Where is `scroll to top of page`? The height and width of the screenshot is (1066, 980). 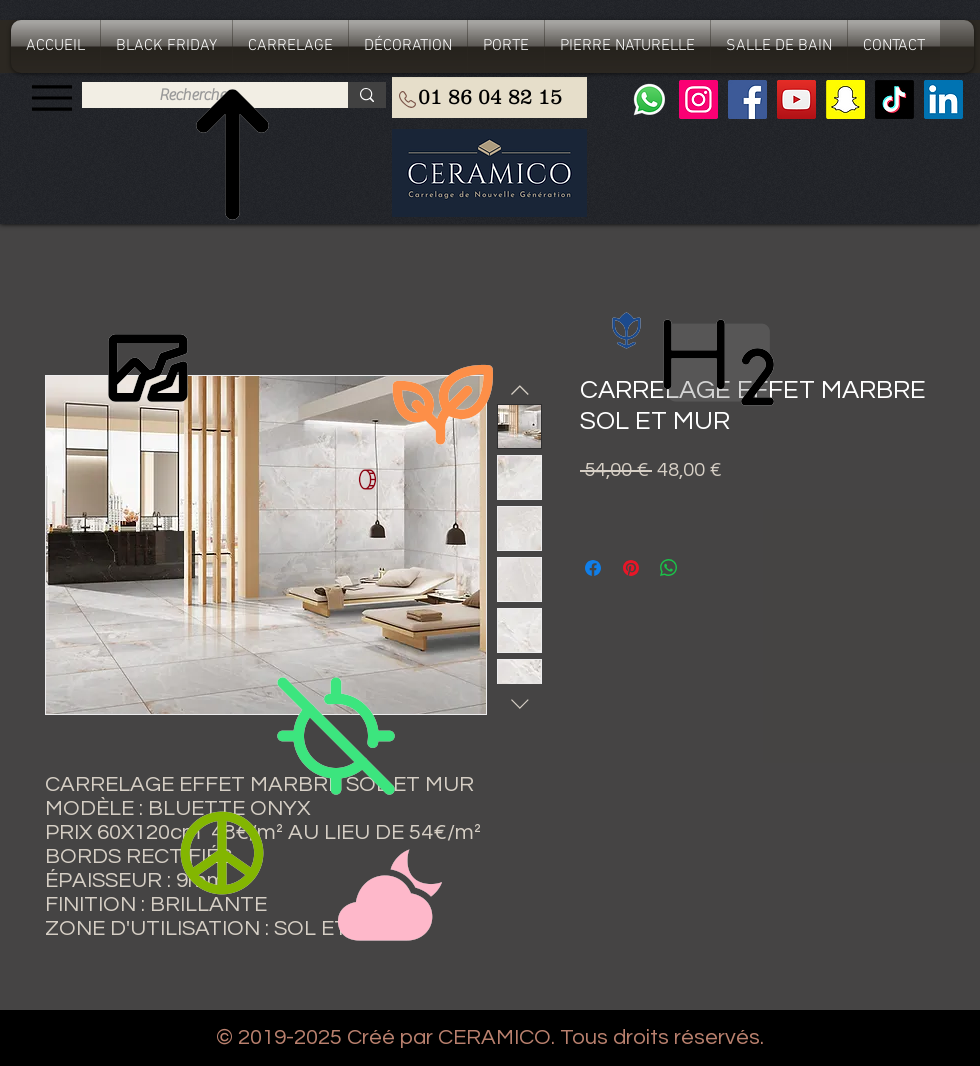
scroll to top of page is located at coordinates (232, 154).